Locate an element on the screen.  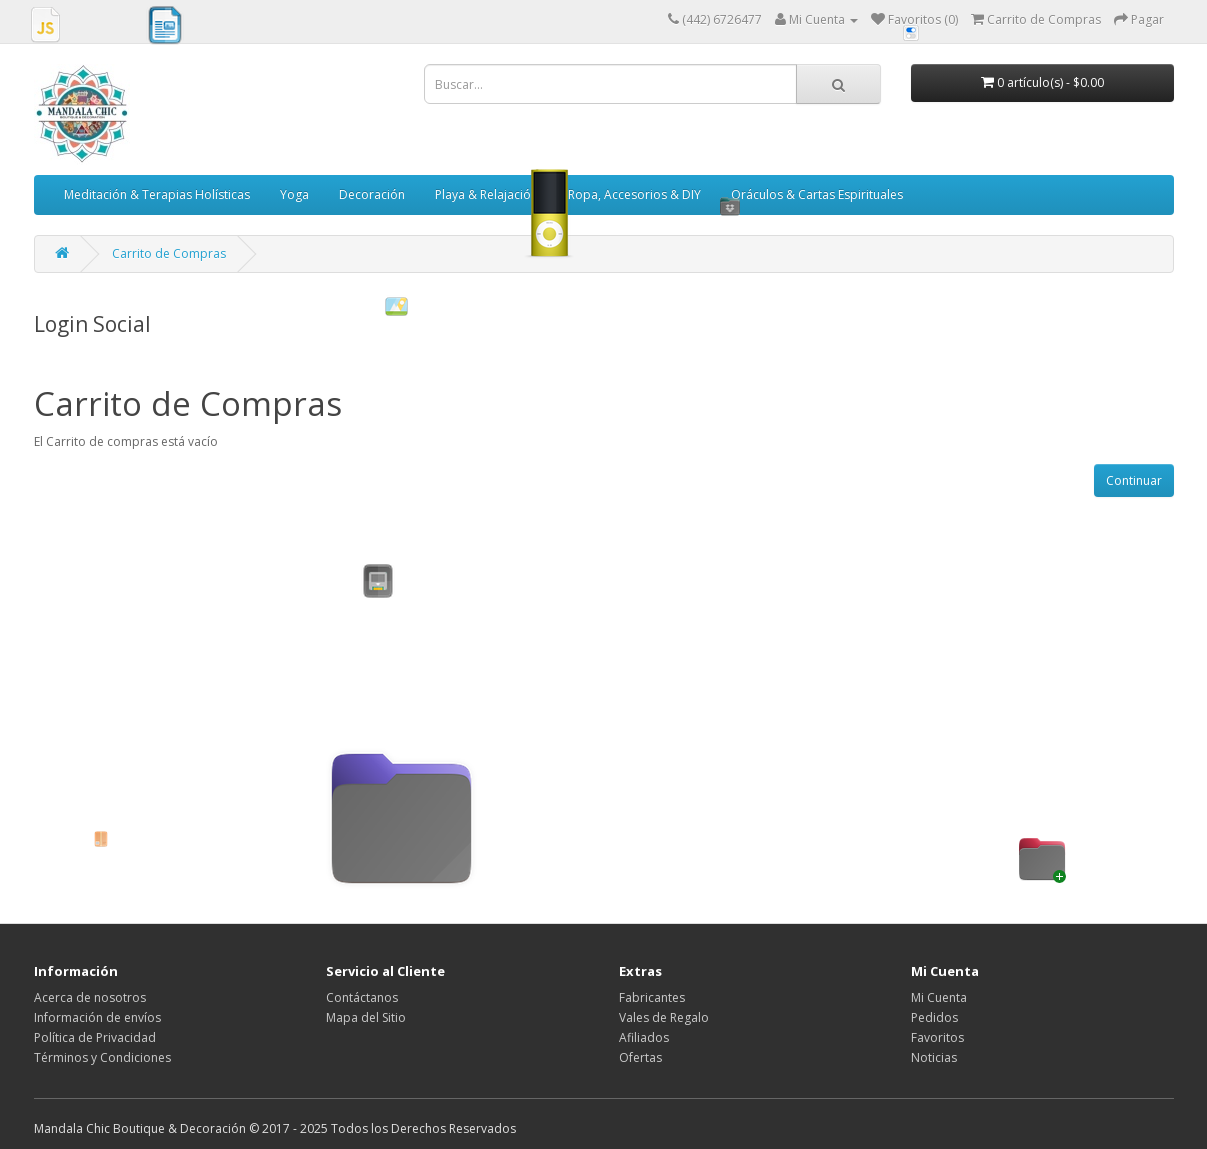
a javascript file in your file system is located at coordinates (45, 24).